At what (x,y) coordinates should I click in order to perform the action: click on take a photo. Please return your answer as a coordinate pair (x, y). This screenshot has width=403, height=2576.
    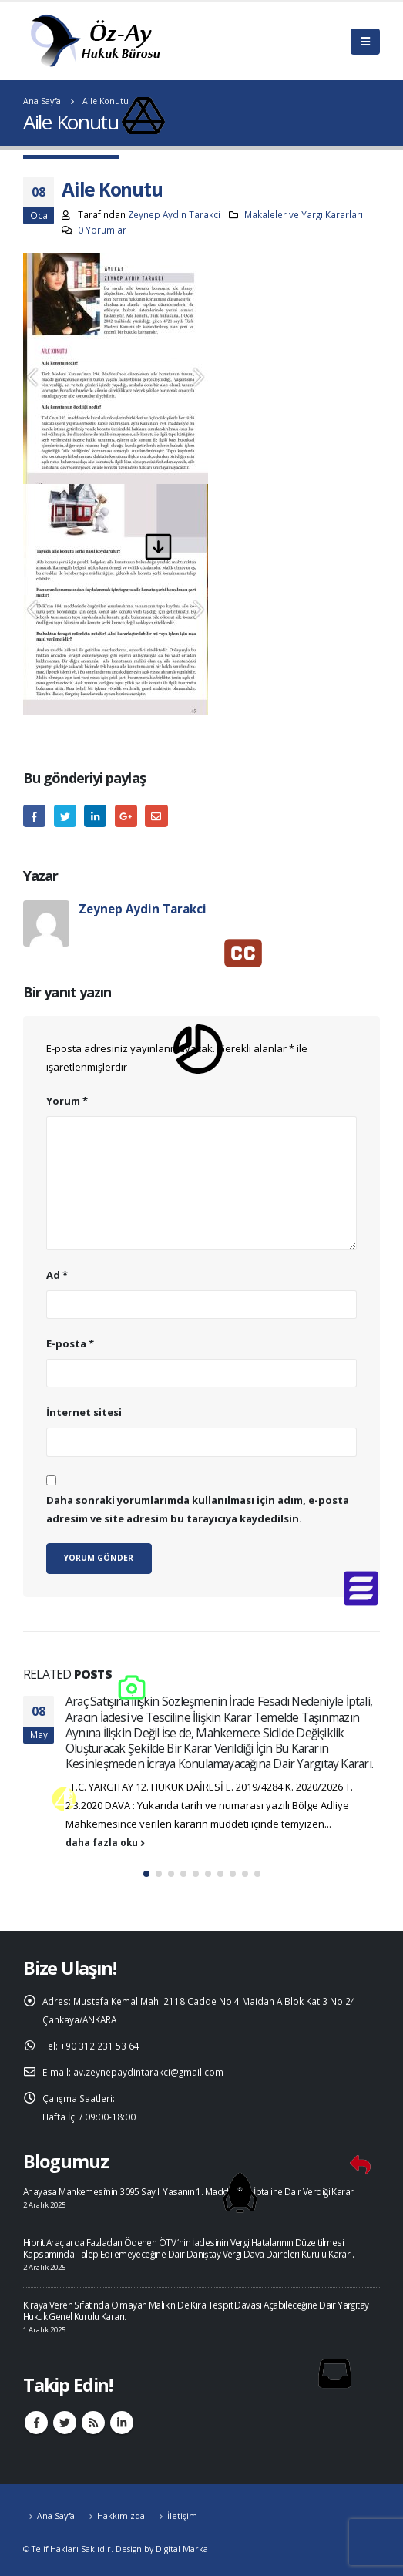
    Looking at the image, I should click on (132, 1687).